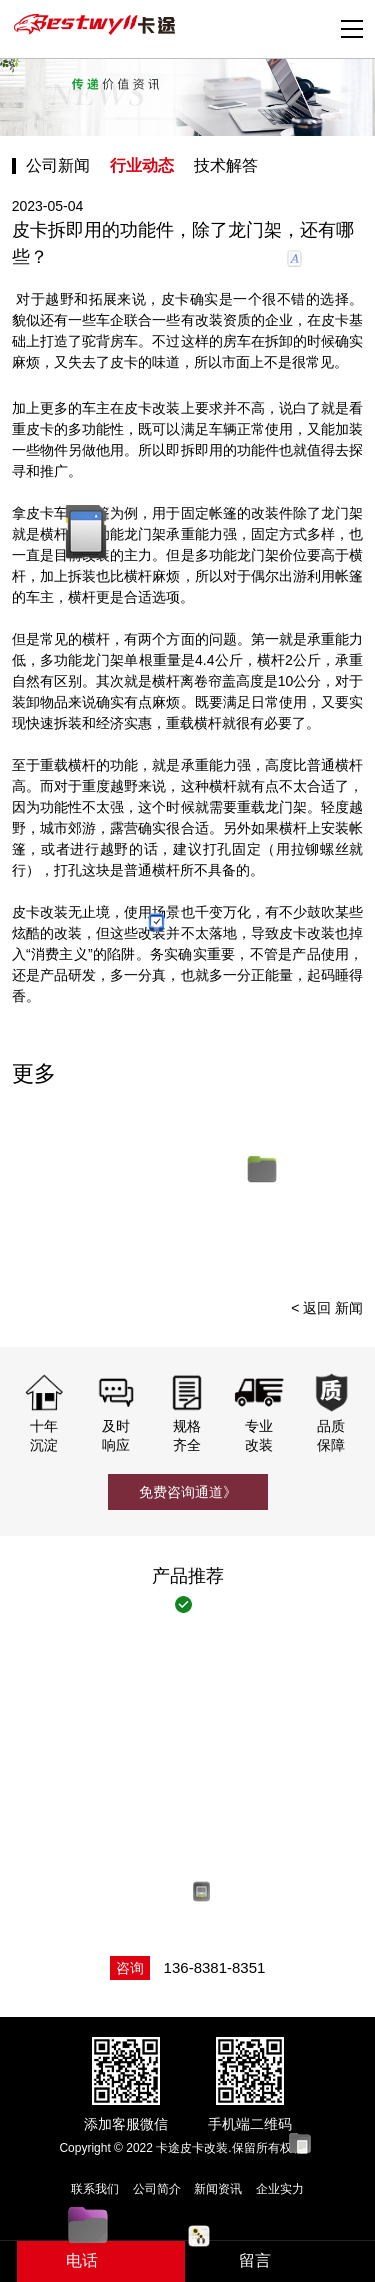  What do you see at coordinates (86, 532) in the screenshot?
I see `access SD card or memory card storage` at bounding box center [86, 532].